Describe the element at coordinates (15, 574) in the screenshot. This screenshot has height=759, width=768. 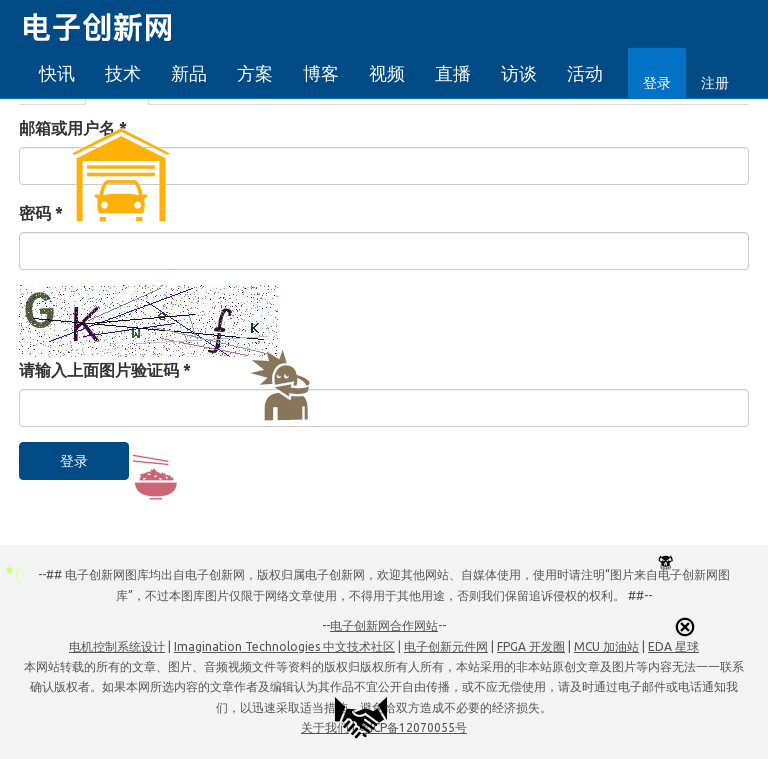
I see `decorative lantern item in a game inventory` at that location.